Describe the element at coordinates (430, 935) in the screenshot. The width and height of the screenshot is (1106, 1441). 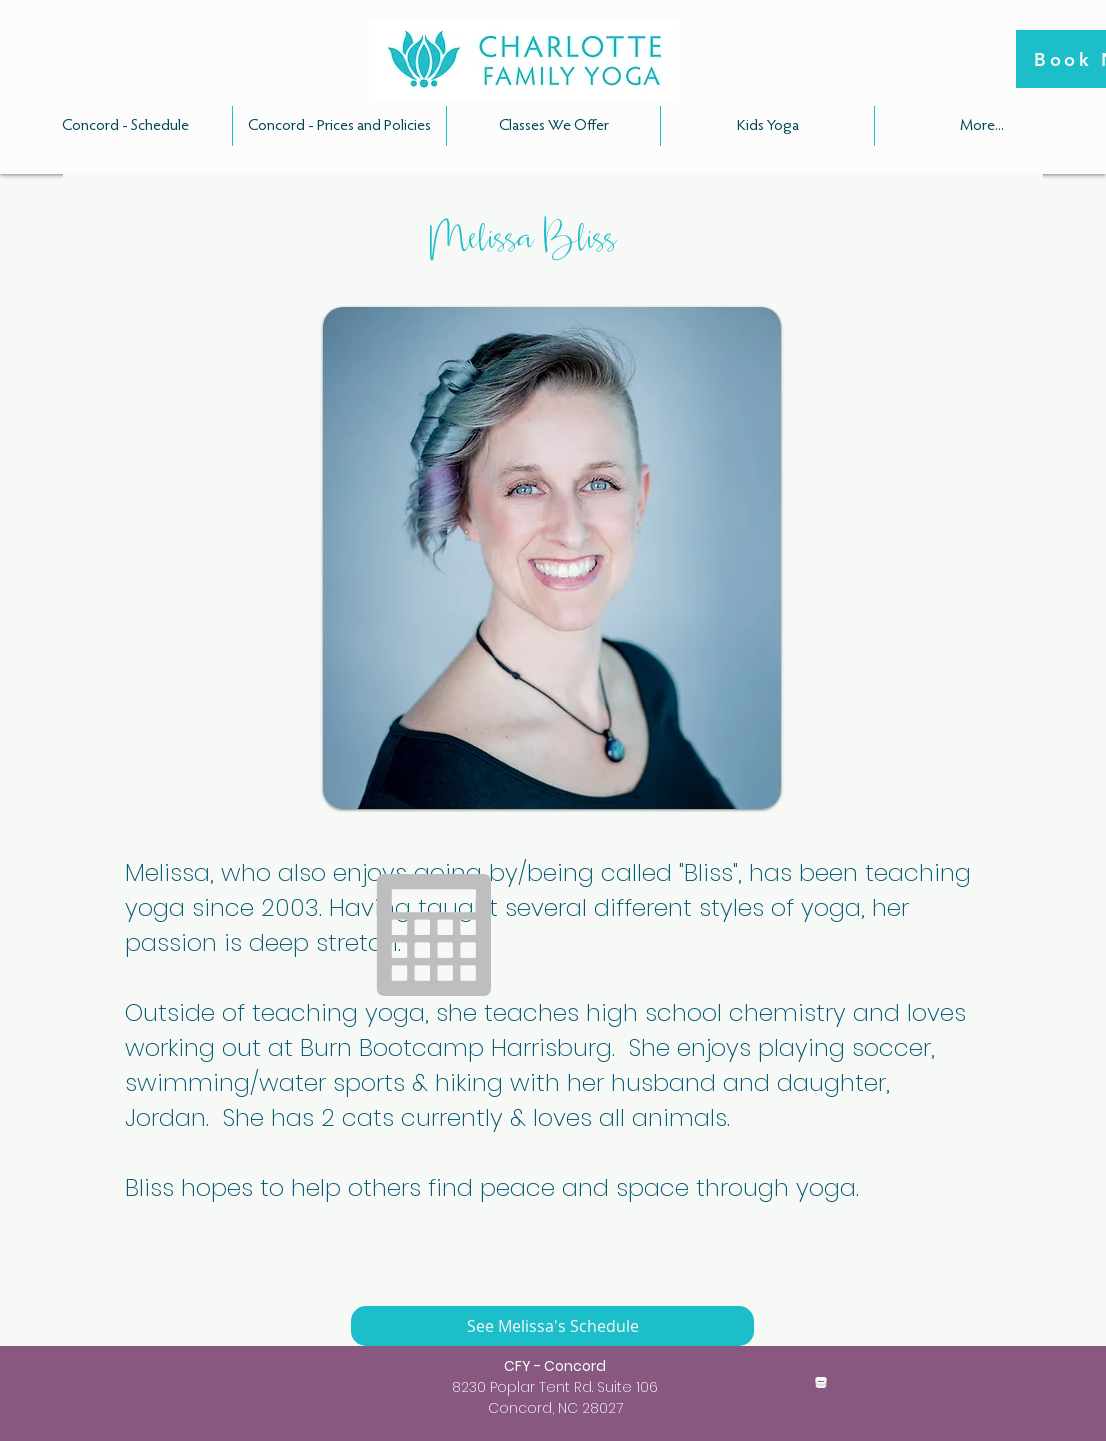
I see `open the calculator app` at that location.